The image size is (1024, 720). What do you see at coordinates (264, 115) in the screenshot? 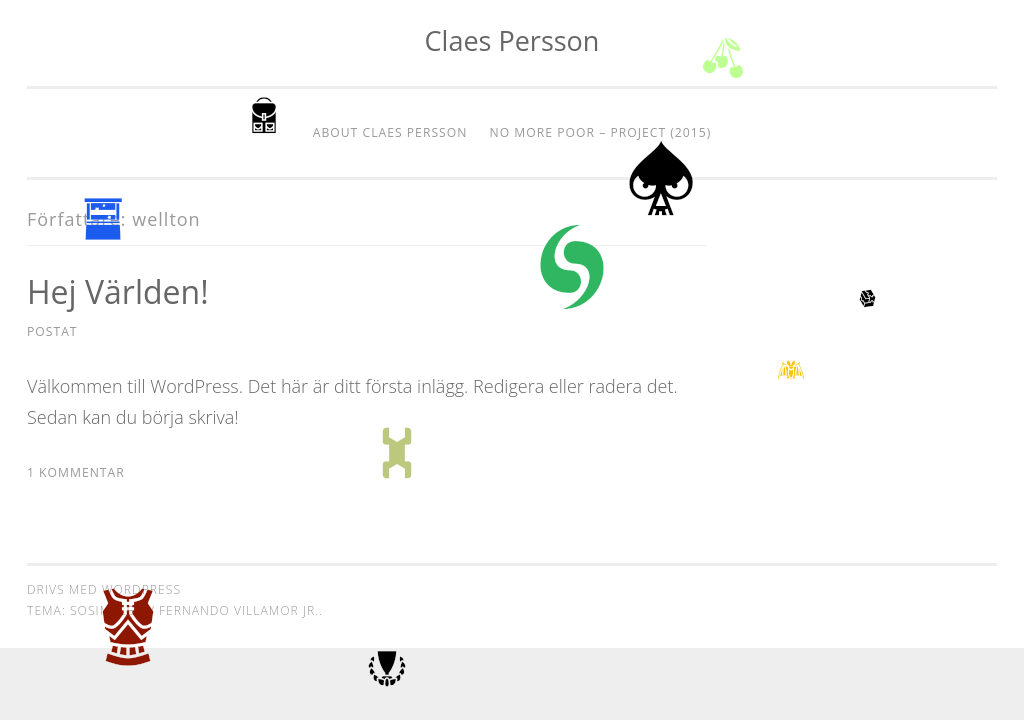
I see `access your inventory or stored items` at bounding box center [264, 115].